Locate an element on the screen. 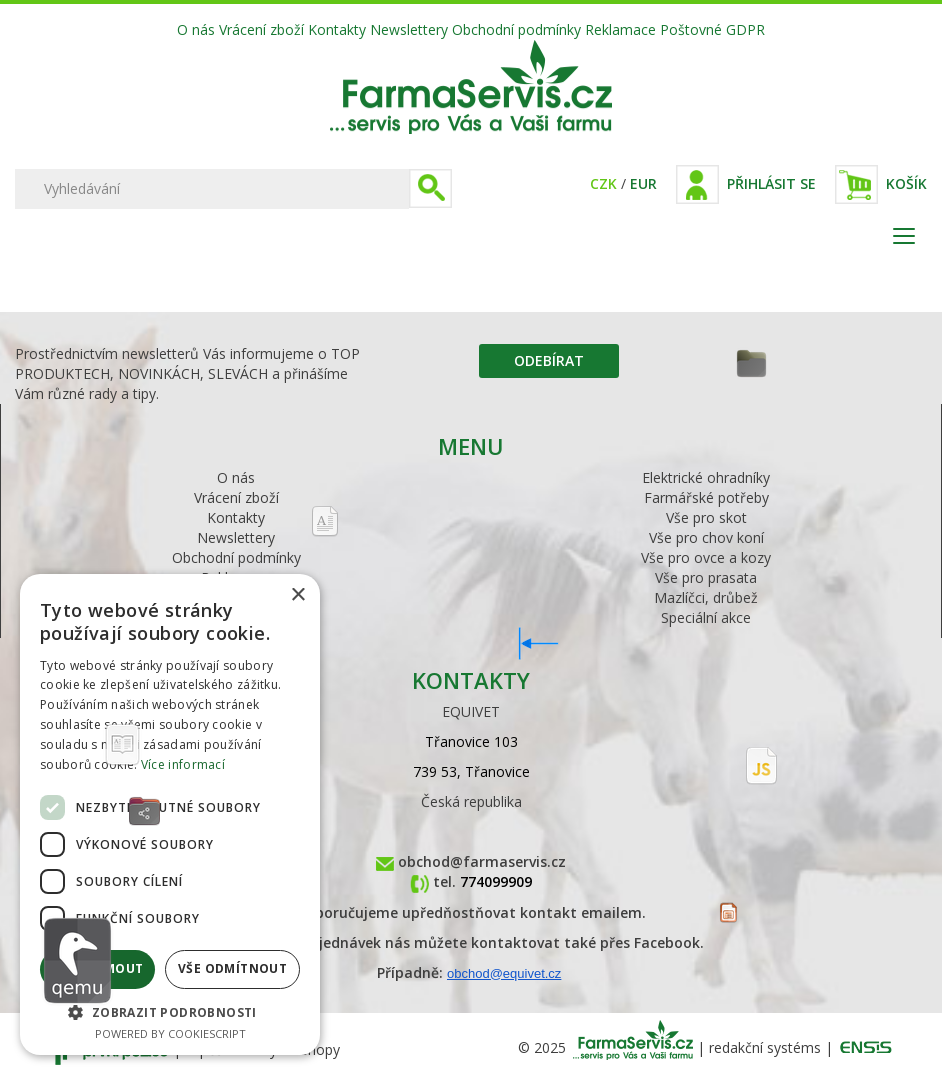  an open folder in the file system is located at coordinates (751, 363).